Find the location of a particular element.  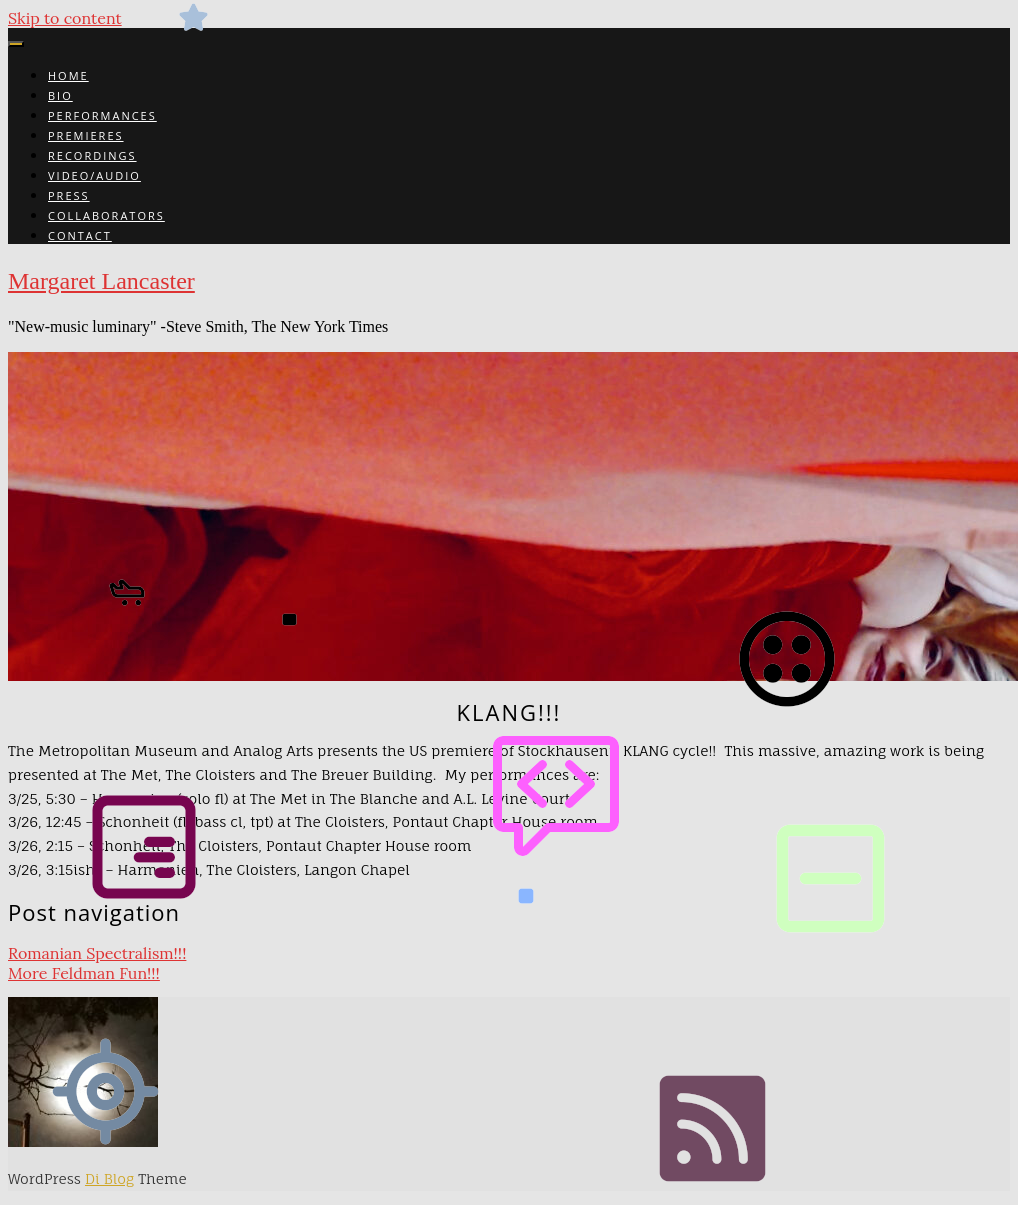

connect to Twilio communication services is located at coordinates (787, 659).